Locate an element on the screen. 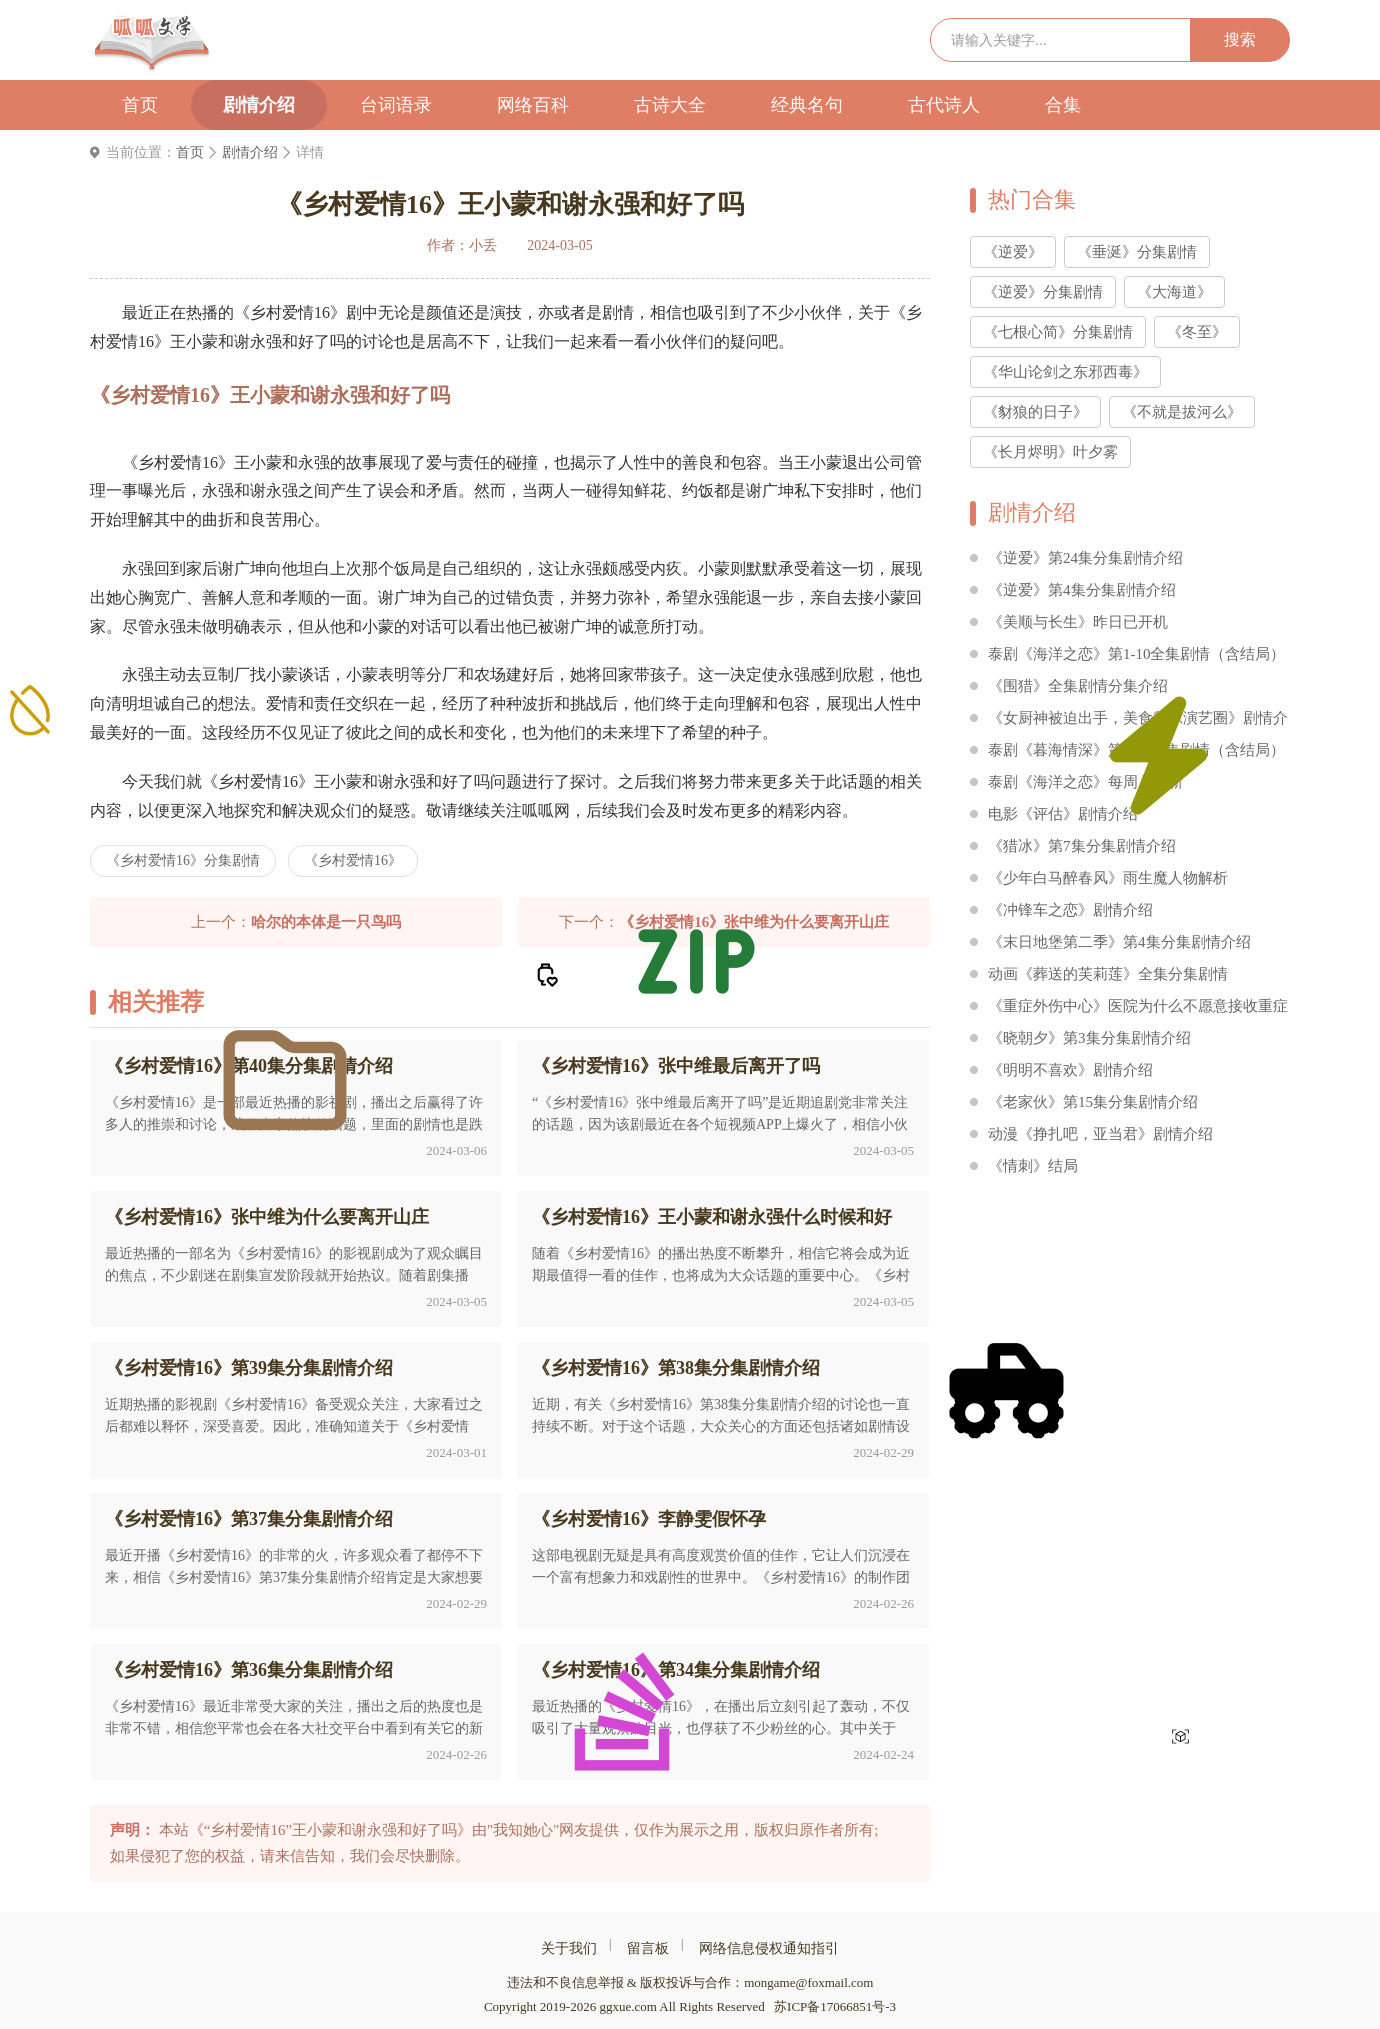 This screenshot has height=2029, width=1380. compress files into a zip archive is located at coordinates (696, 961).